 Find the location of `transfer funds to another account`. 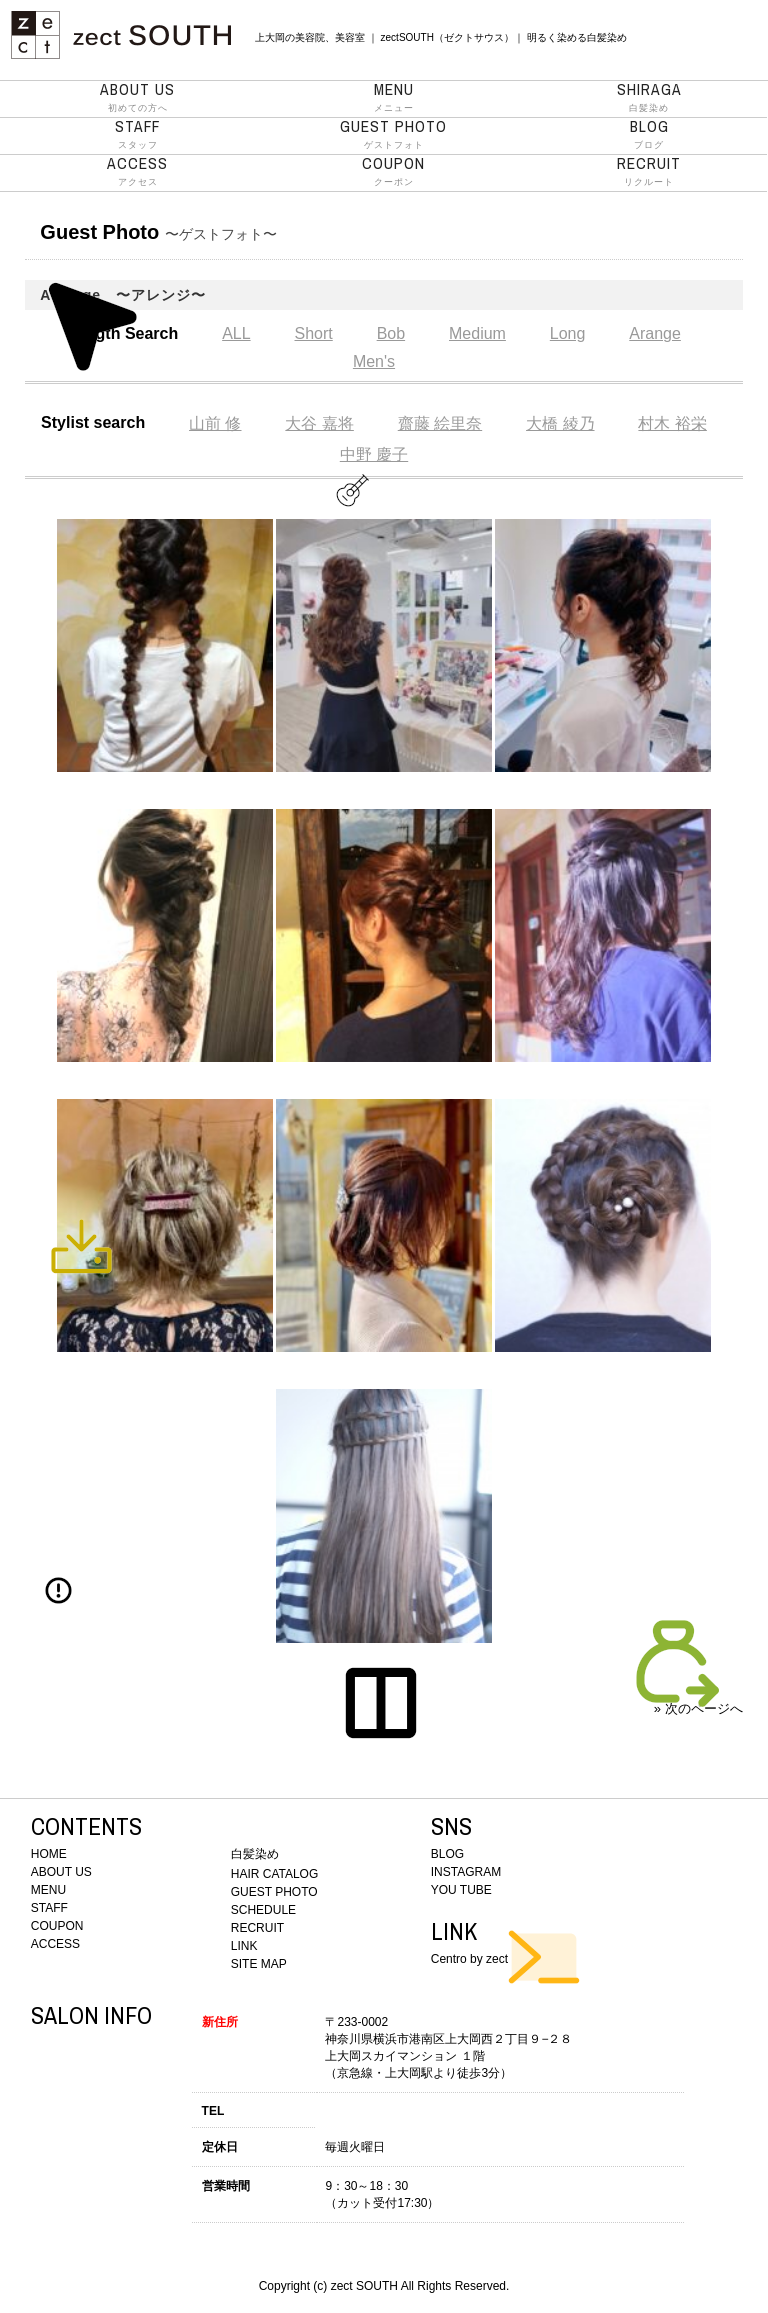

transfer funds to another account is located at coordinates (673, 1661).